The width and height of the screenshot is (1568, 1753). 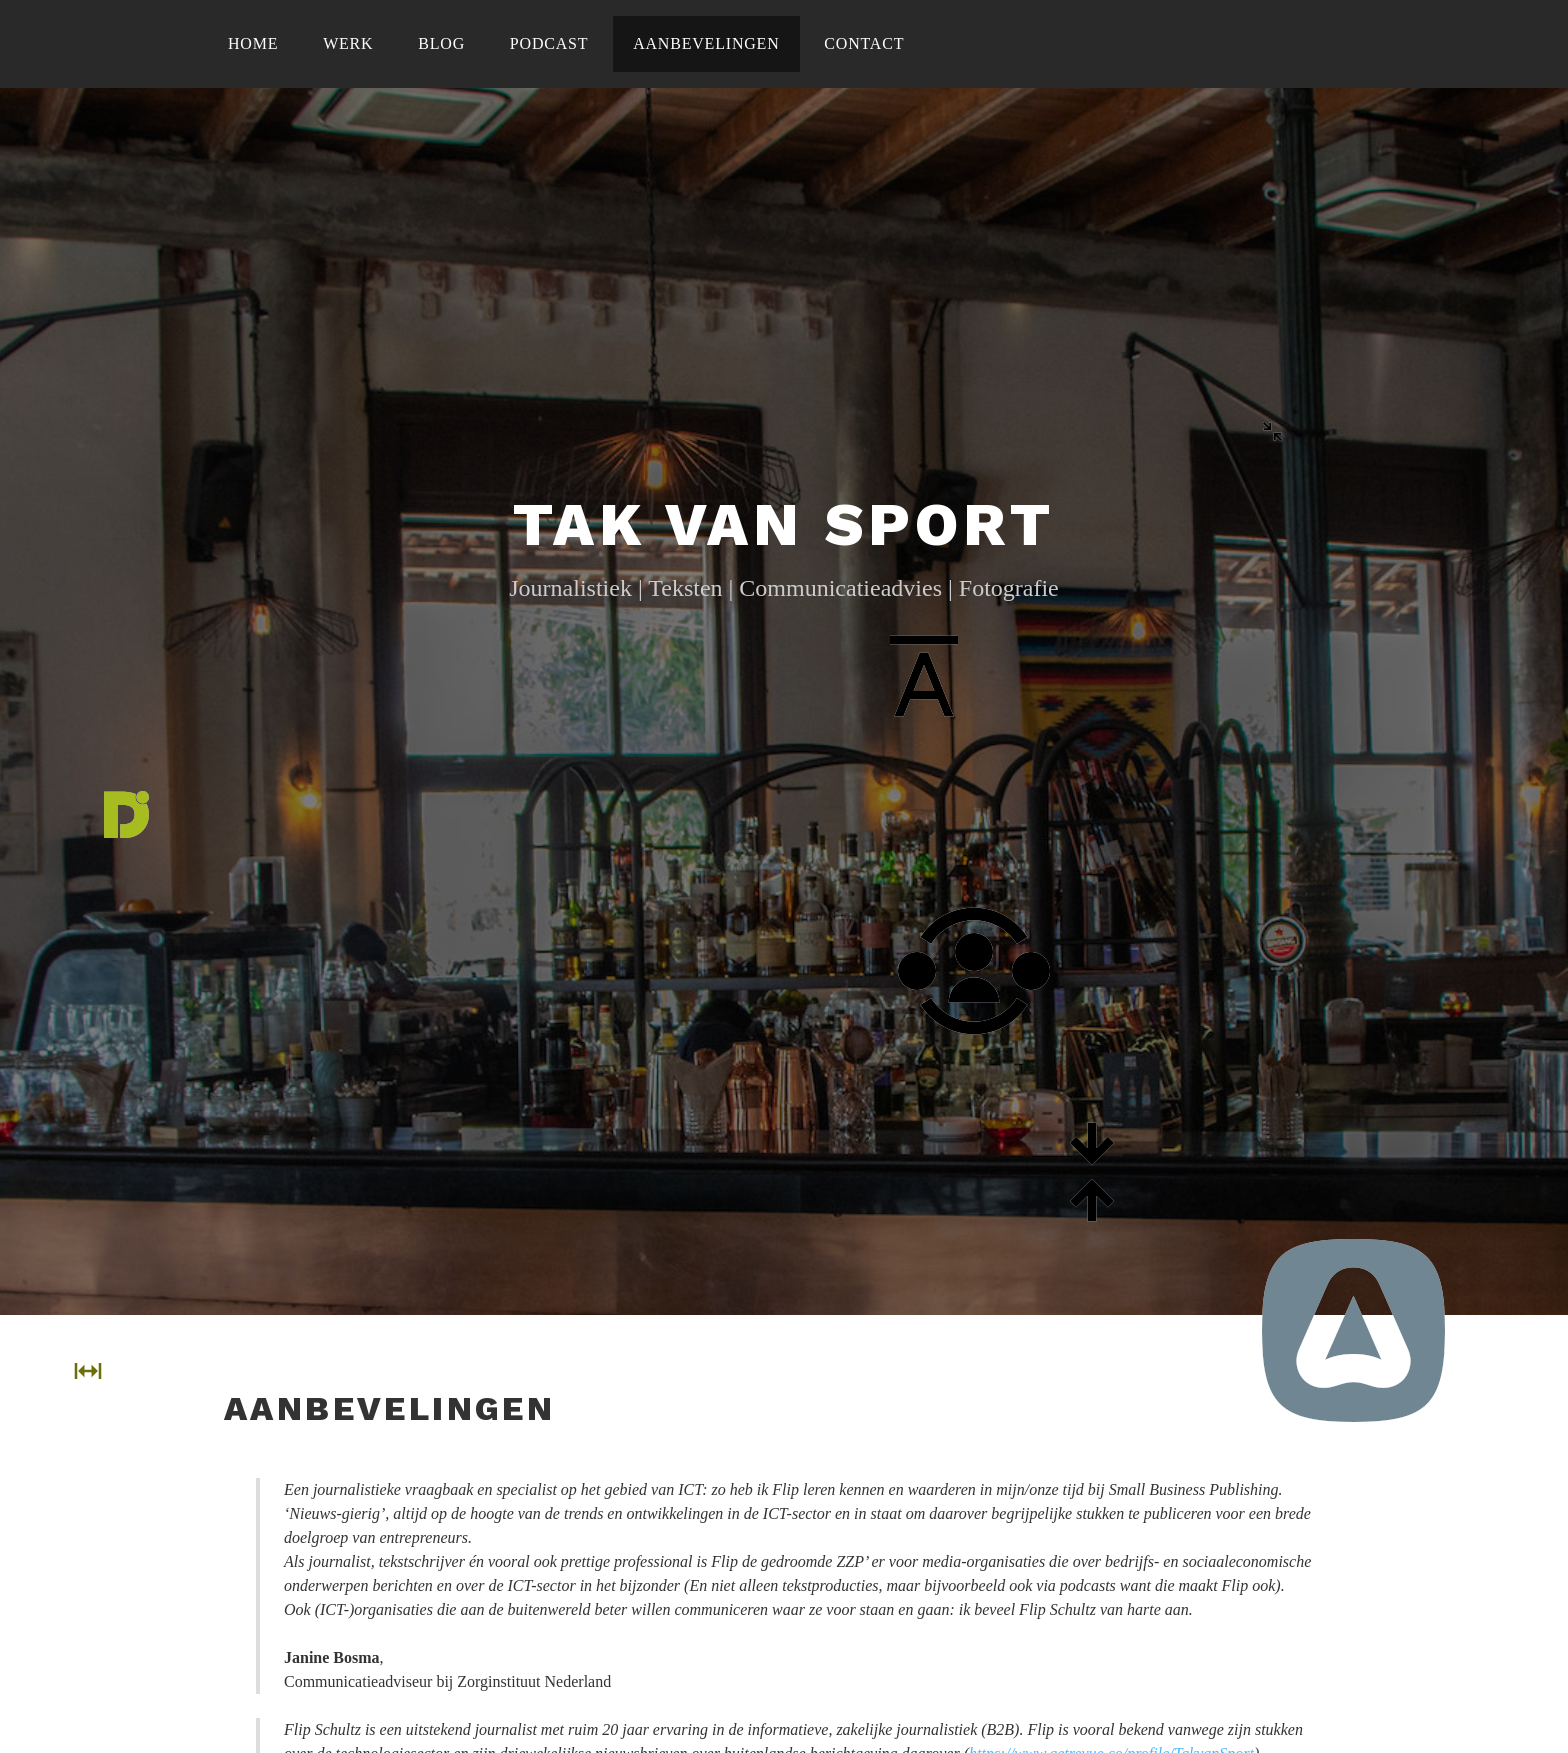 I want to click on open Dolibarr ERP/CRM application, so click(x=126, y=814).